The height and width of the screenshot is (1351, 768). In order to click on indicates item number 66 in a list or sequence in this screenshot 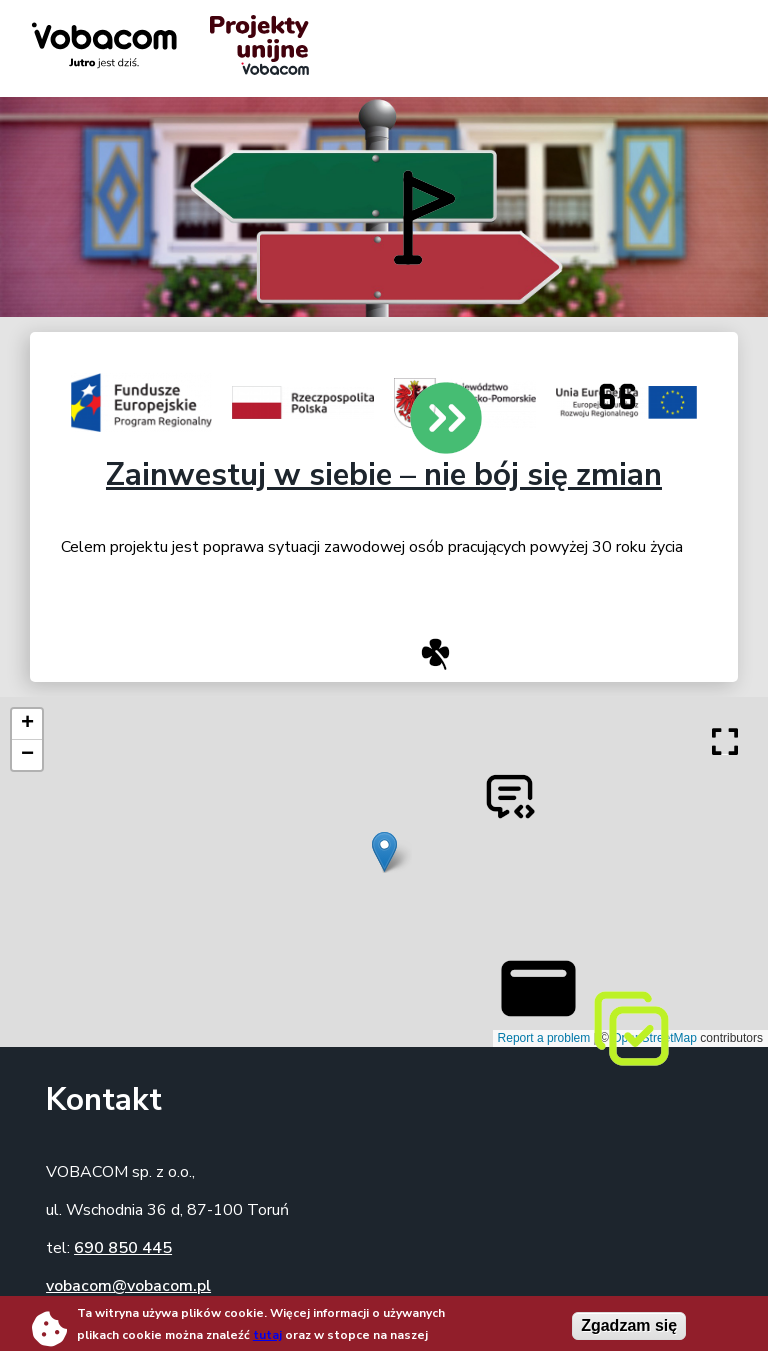, I will do `click(617, 396)`.